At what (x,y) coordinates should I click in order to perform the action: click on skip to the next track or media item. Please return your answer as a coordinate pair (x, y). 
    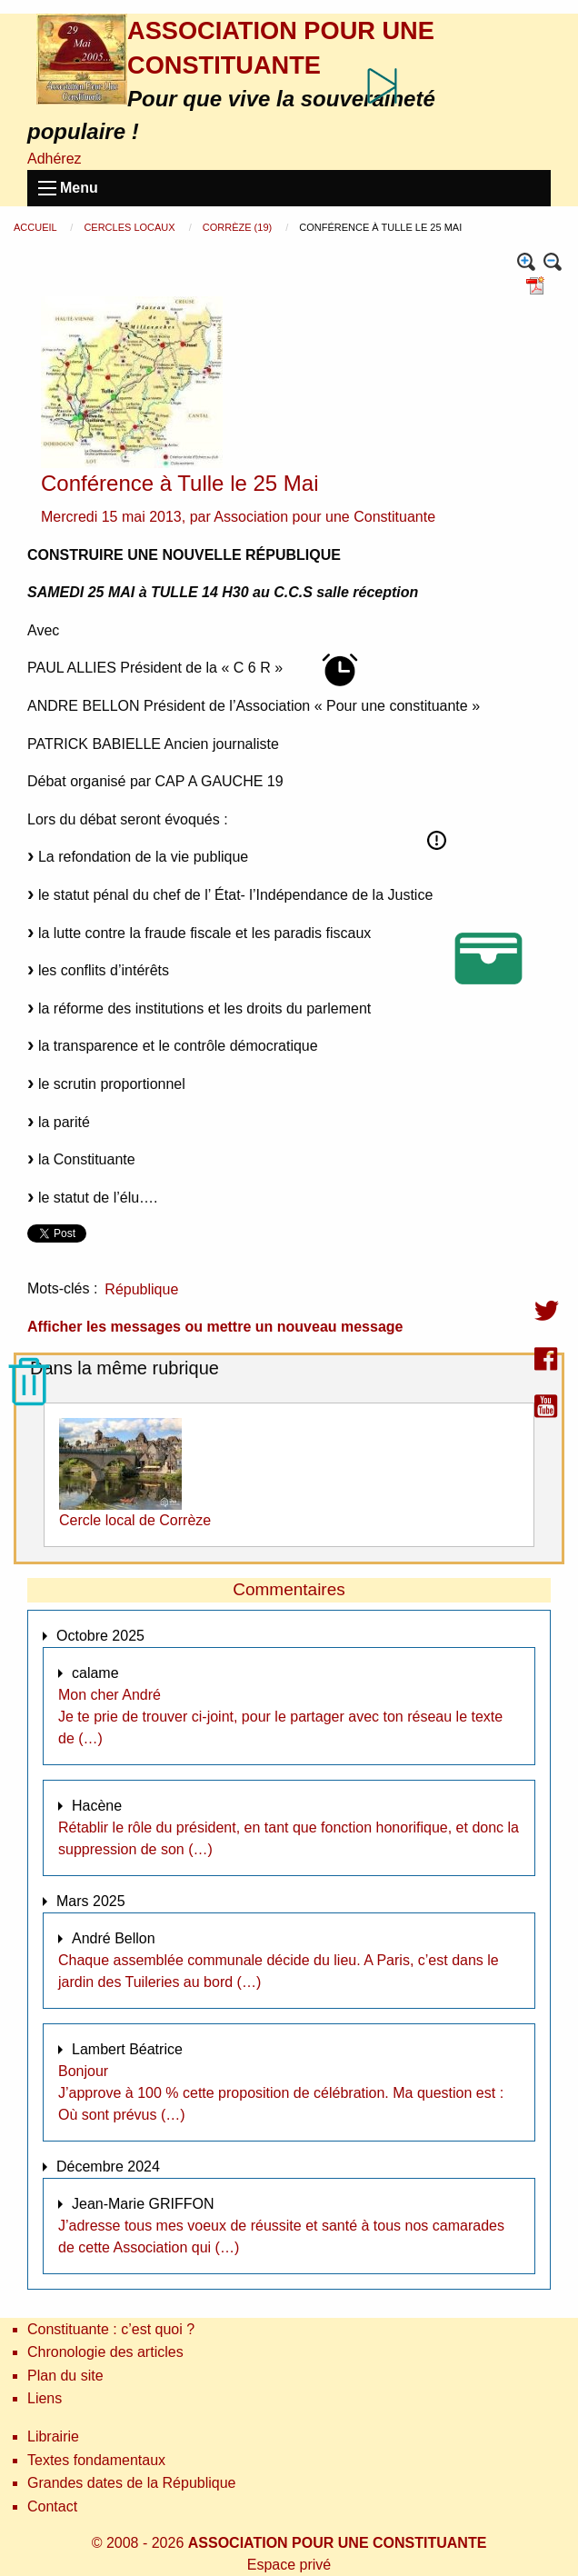
    Looking at the image, I should click on (382, 85).